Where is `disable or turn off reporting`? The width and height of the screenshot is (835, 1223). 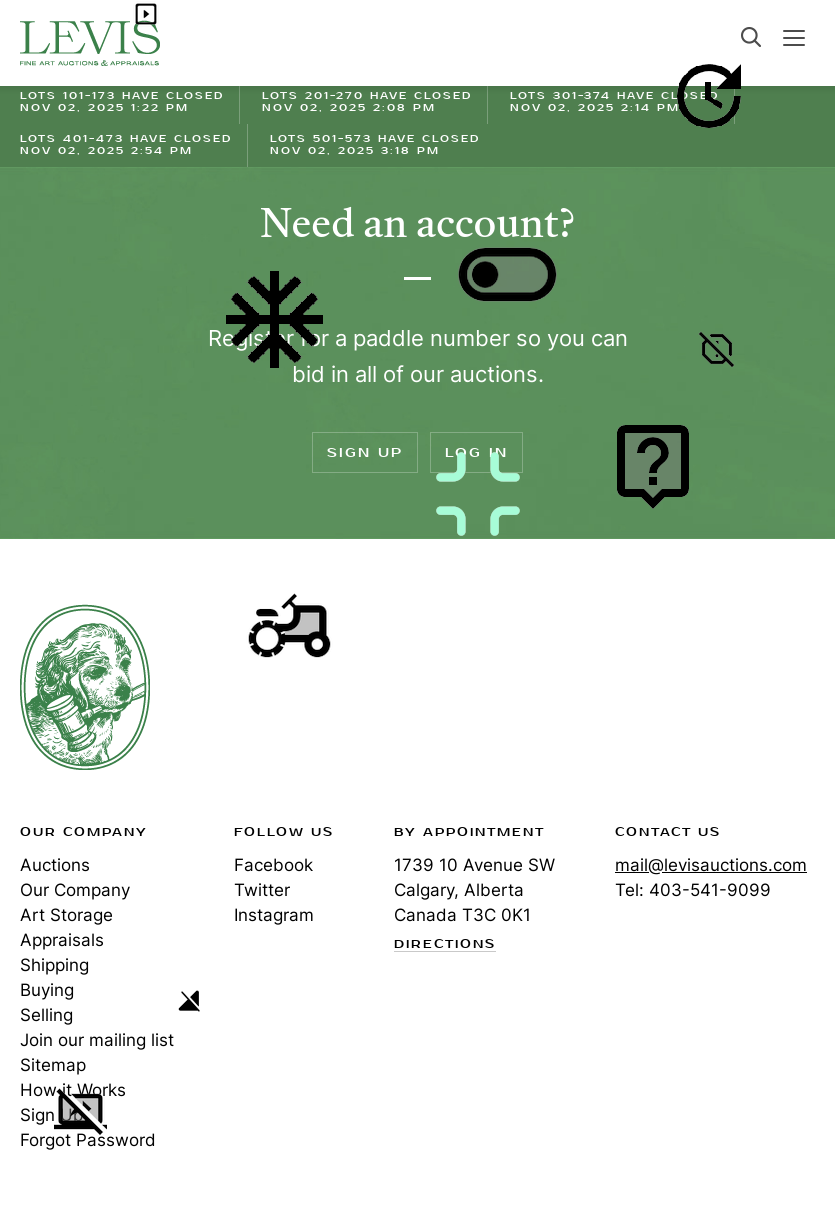
disable or turn off reporting is located at coordinates (717, 349).